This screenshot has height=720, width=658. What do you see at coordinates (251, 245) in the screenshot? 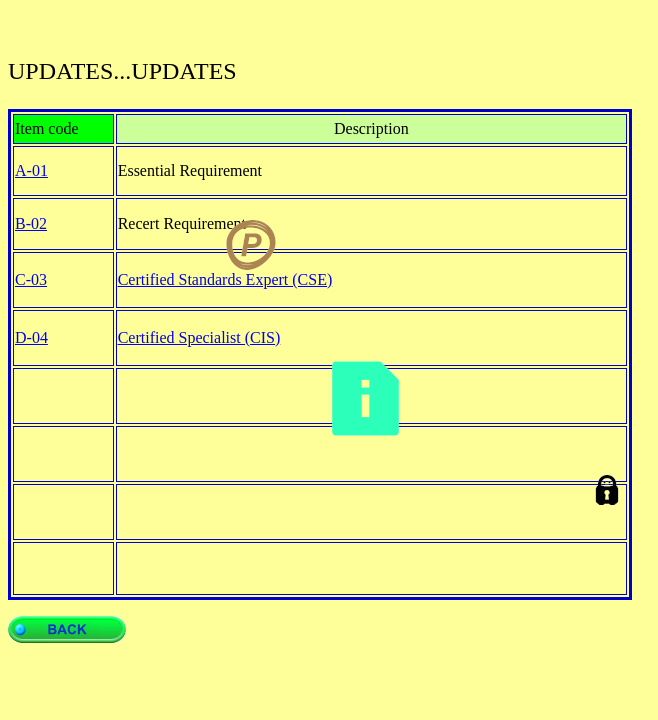
I see `open Paperspace cloud computing platform` at bounding box center [251, 245].